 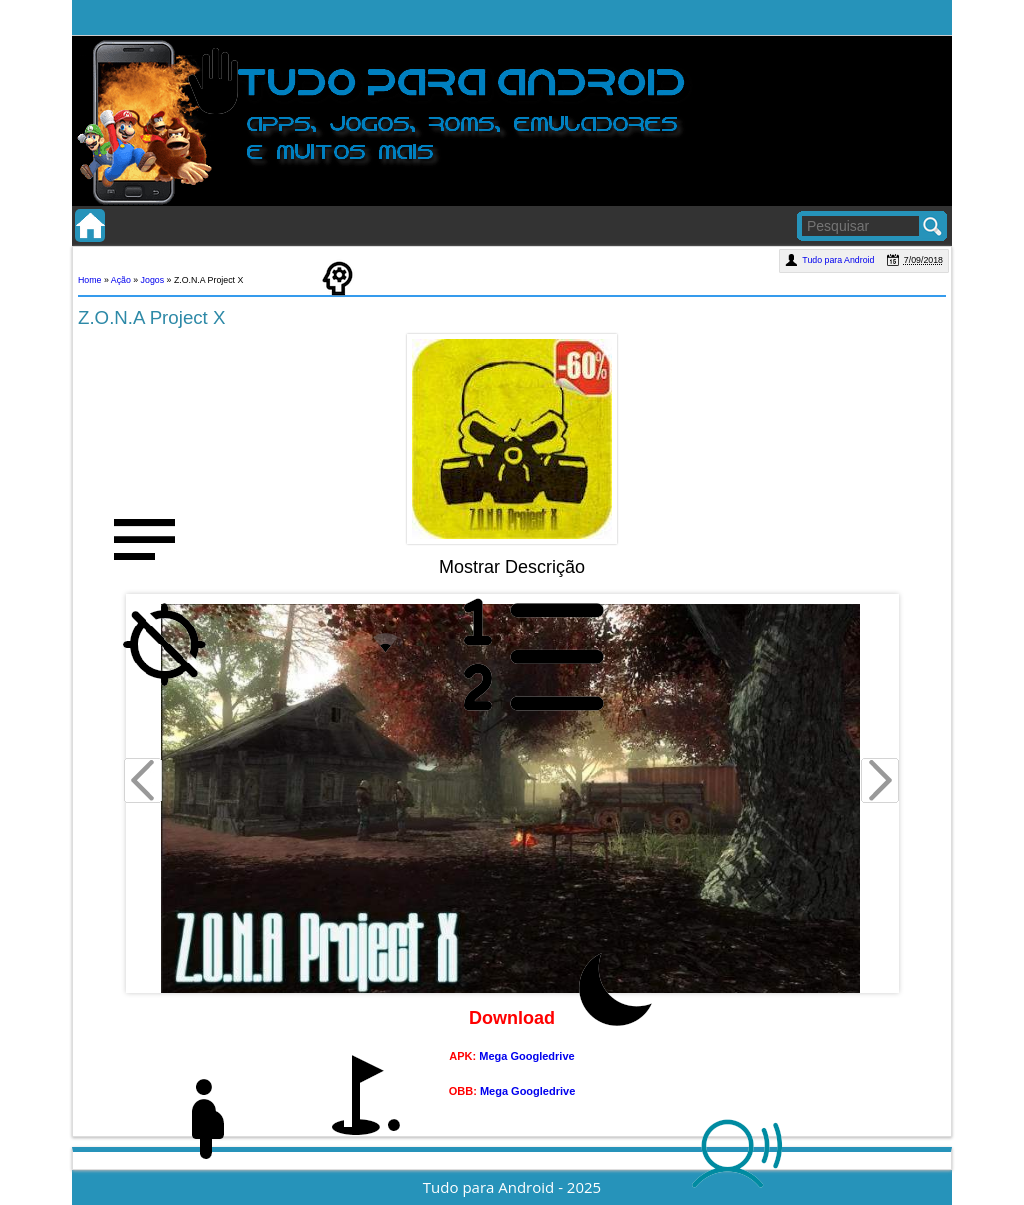 What do you see at coordinates (164, 644) in the screenshot?
I see `GPS or location services are disabled` at bounding box center [164, 644].